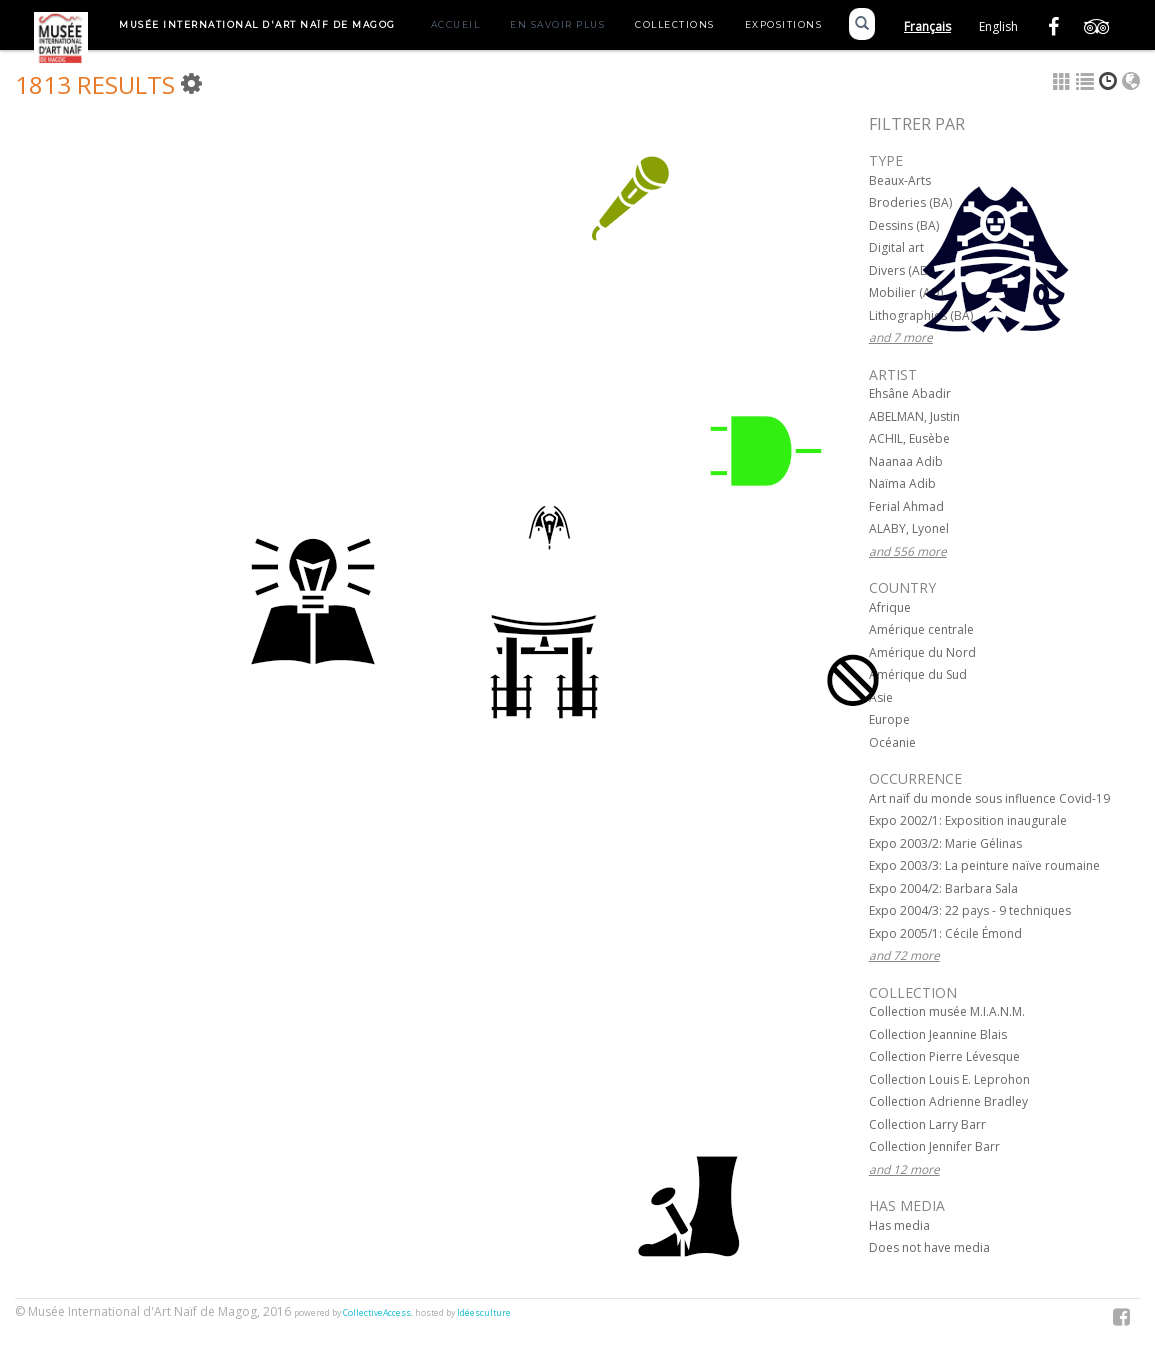  I want to click on select pirate captain character or avatar, so click(995, 259).